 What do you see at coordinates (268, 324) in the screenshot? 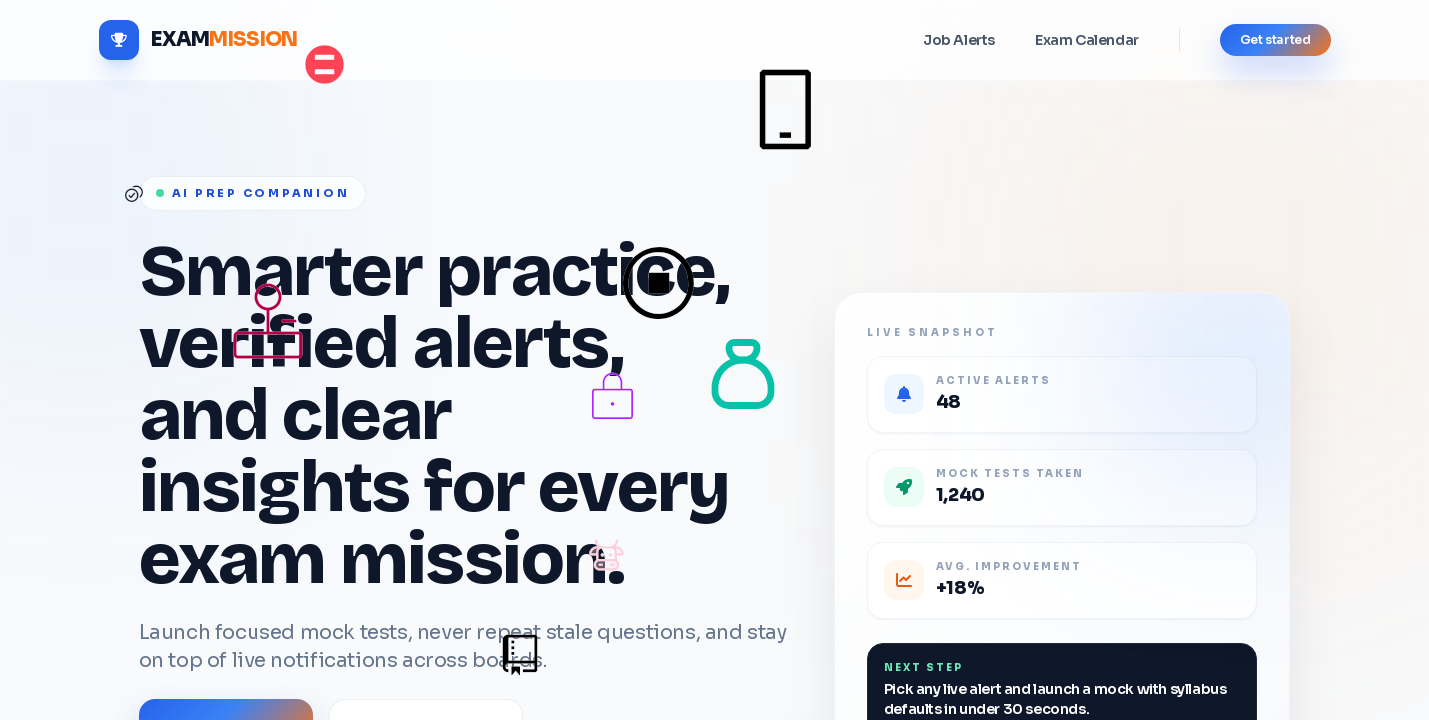
I see `access game controls or gaming features` at bounding box center [268, 324].